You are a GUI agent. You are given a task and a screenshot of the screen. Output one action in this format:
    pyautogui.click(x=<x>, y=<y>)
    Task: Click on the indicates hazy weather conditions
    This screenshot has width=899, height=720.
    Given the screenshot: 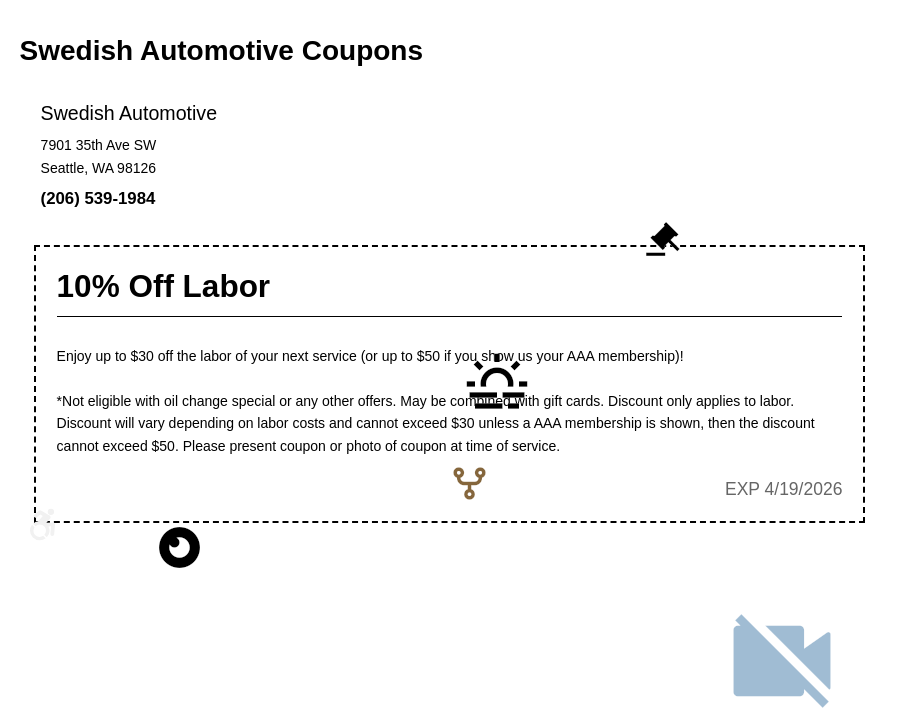 What is the action you would take?
    pyautogui.click(x=497, y=384)
    